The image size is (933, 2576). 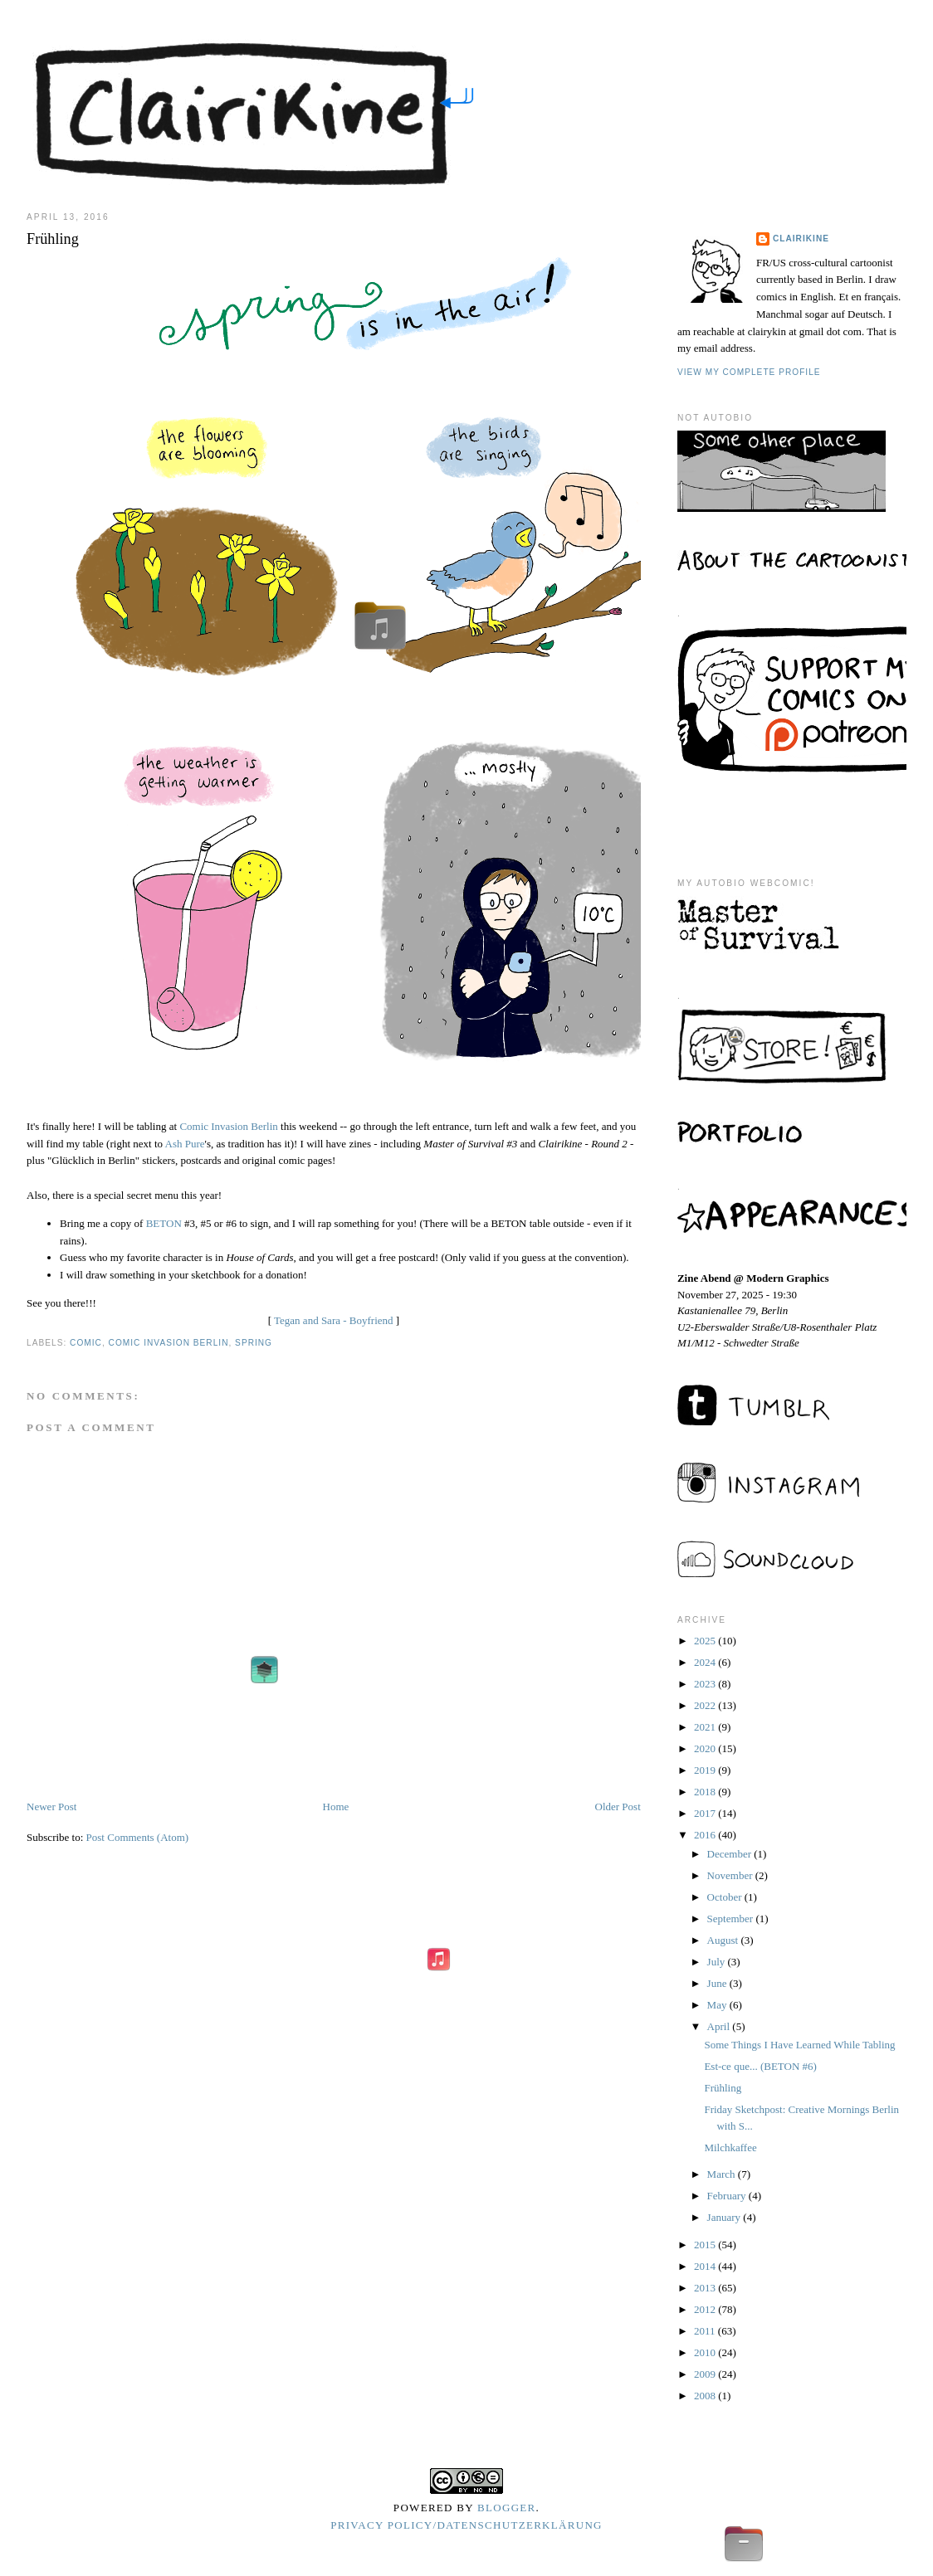 I want to click on open the software updater application, so click(x=735, y=1036).